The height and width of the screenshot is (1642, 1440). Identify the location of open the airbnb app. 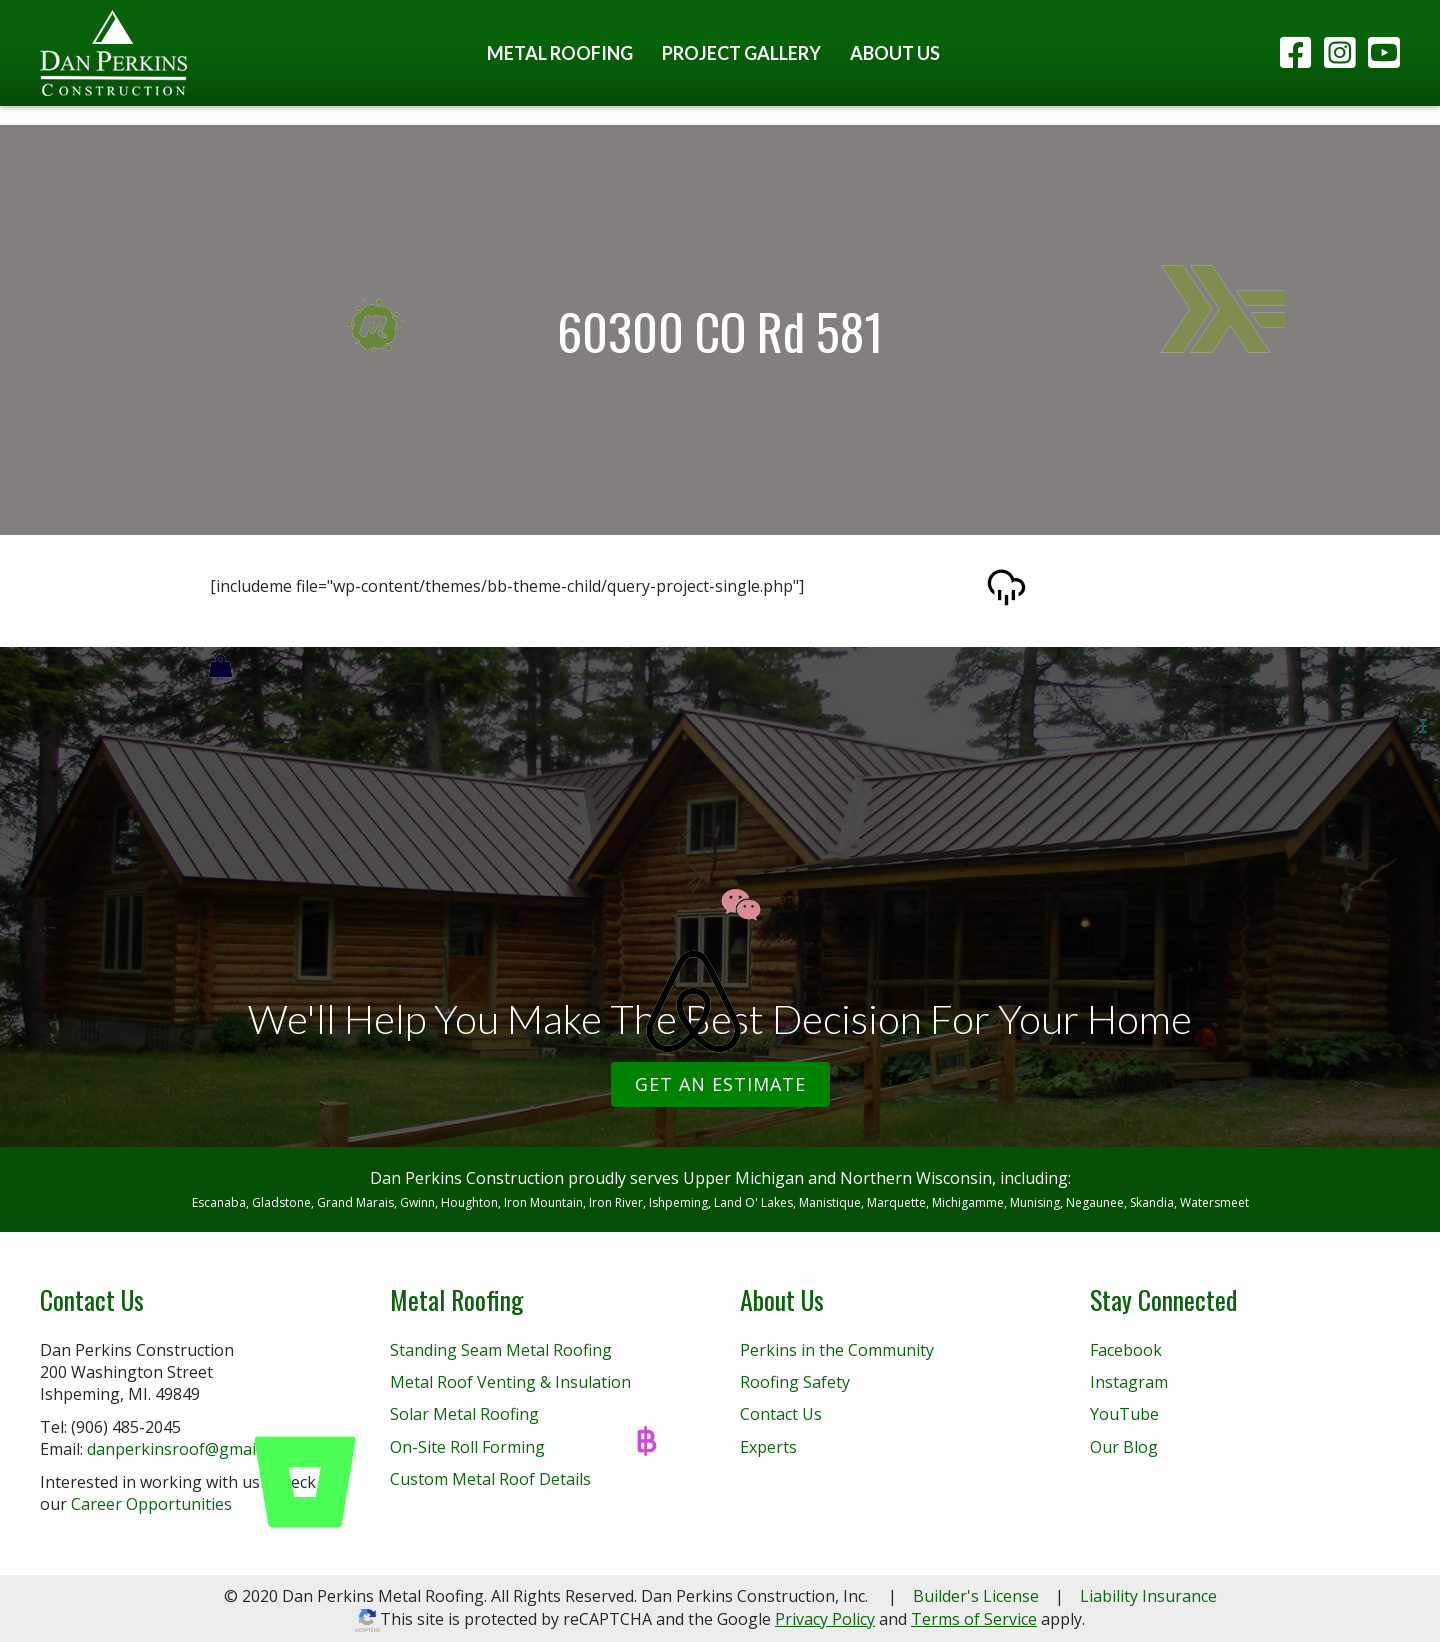
(693, 1001).